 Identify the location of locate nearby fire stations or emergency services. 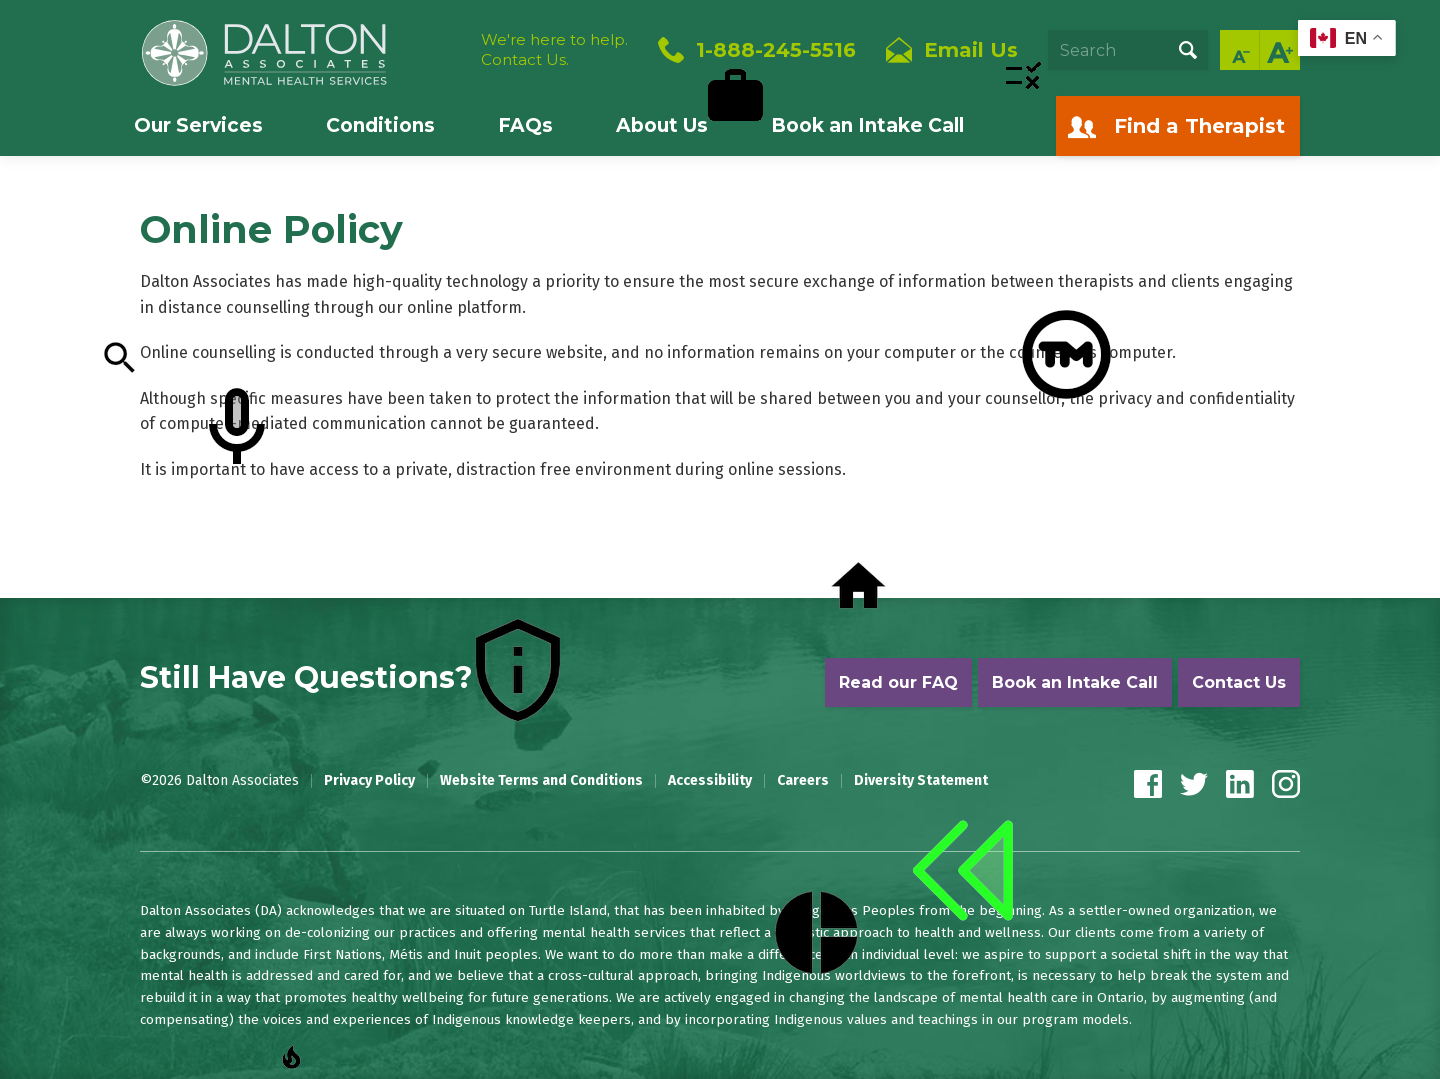
(291, 1057).